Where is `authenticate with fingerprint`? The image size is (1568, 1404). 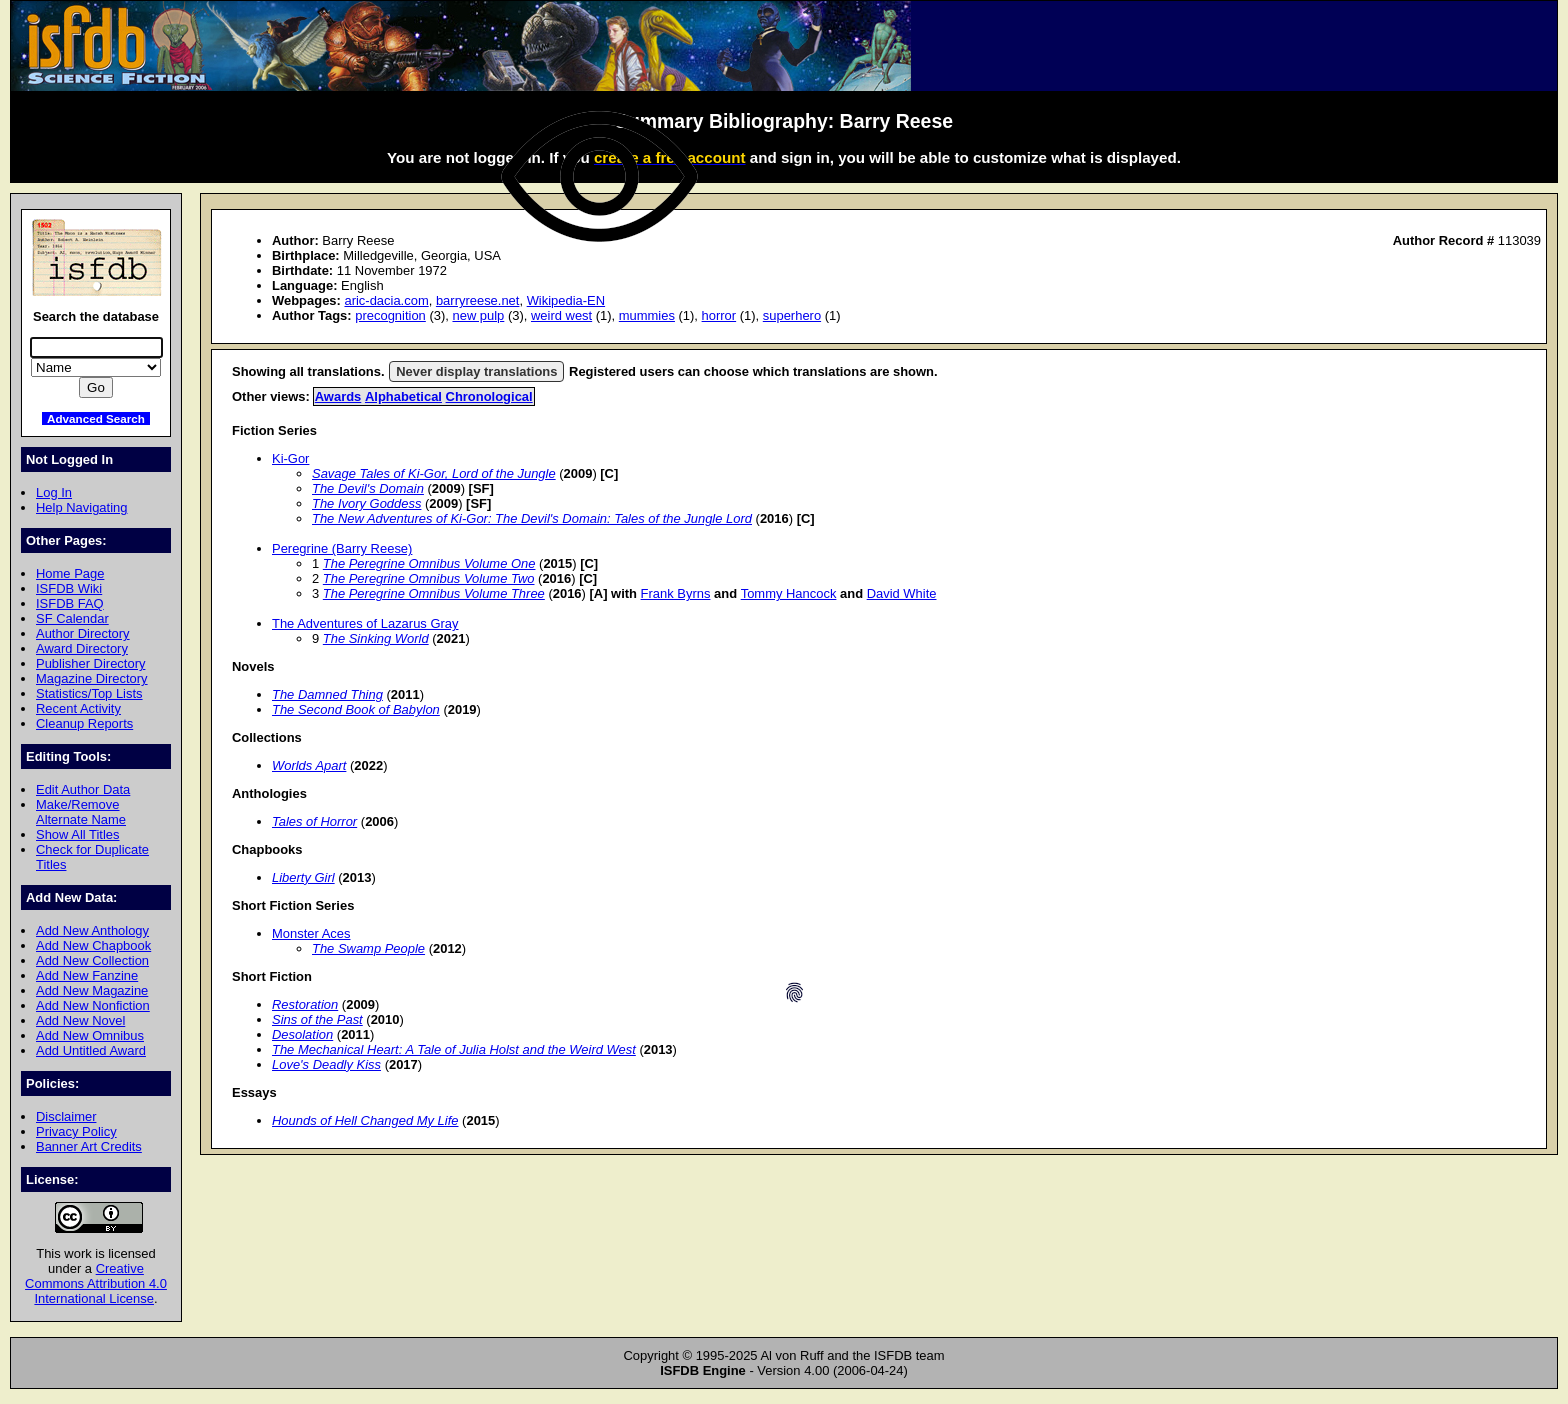 authenticate with fingerprint is located at coordinates (794, 992).